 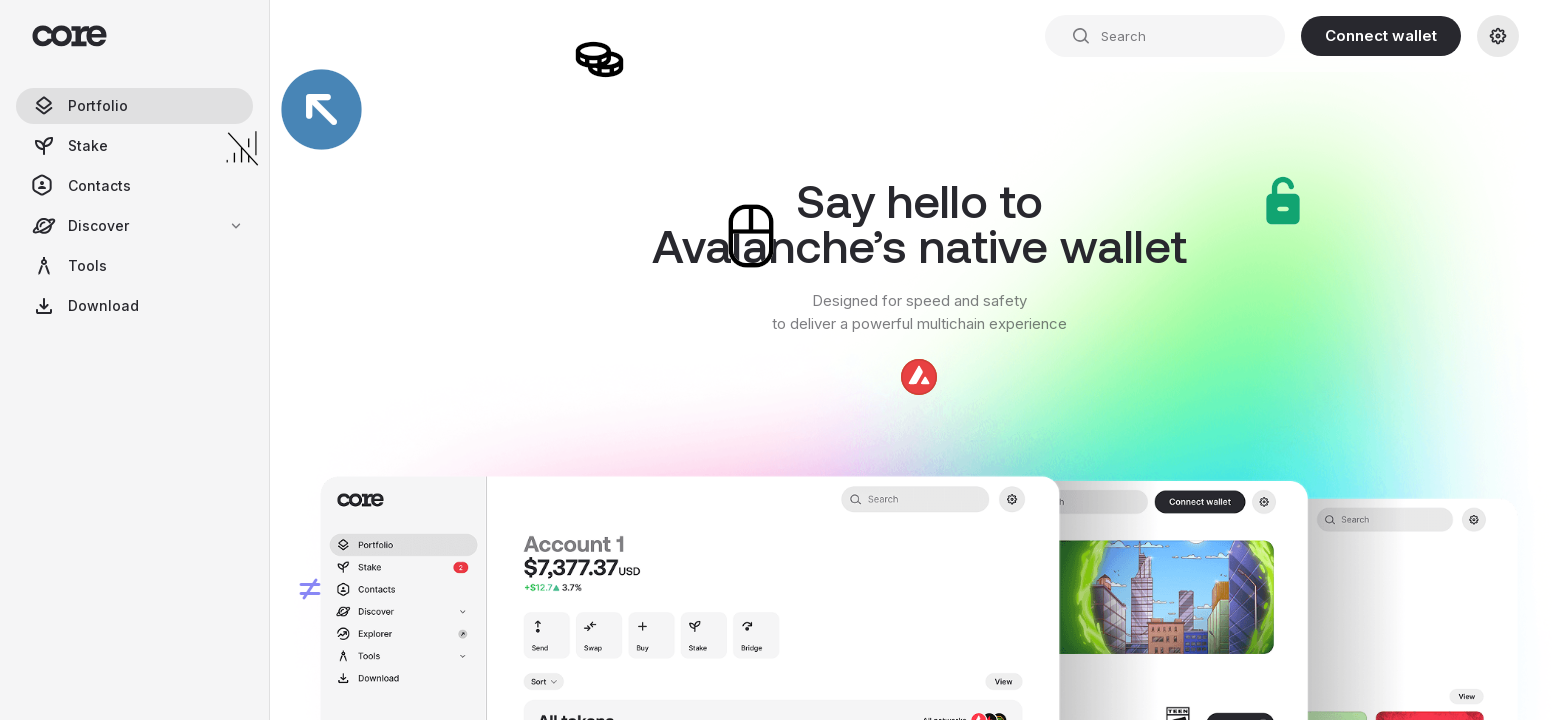 What do you see at coordinates (310, 589) in the screenshot?
I see `indicates values are not equal or mismatched` at bounding box center [310, 589].